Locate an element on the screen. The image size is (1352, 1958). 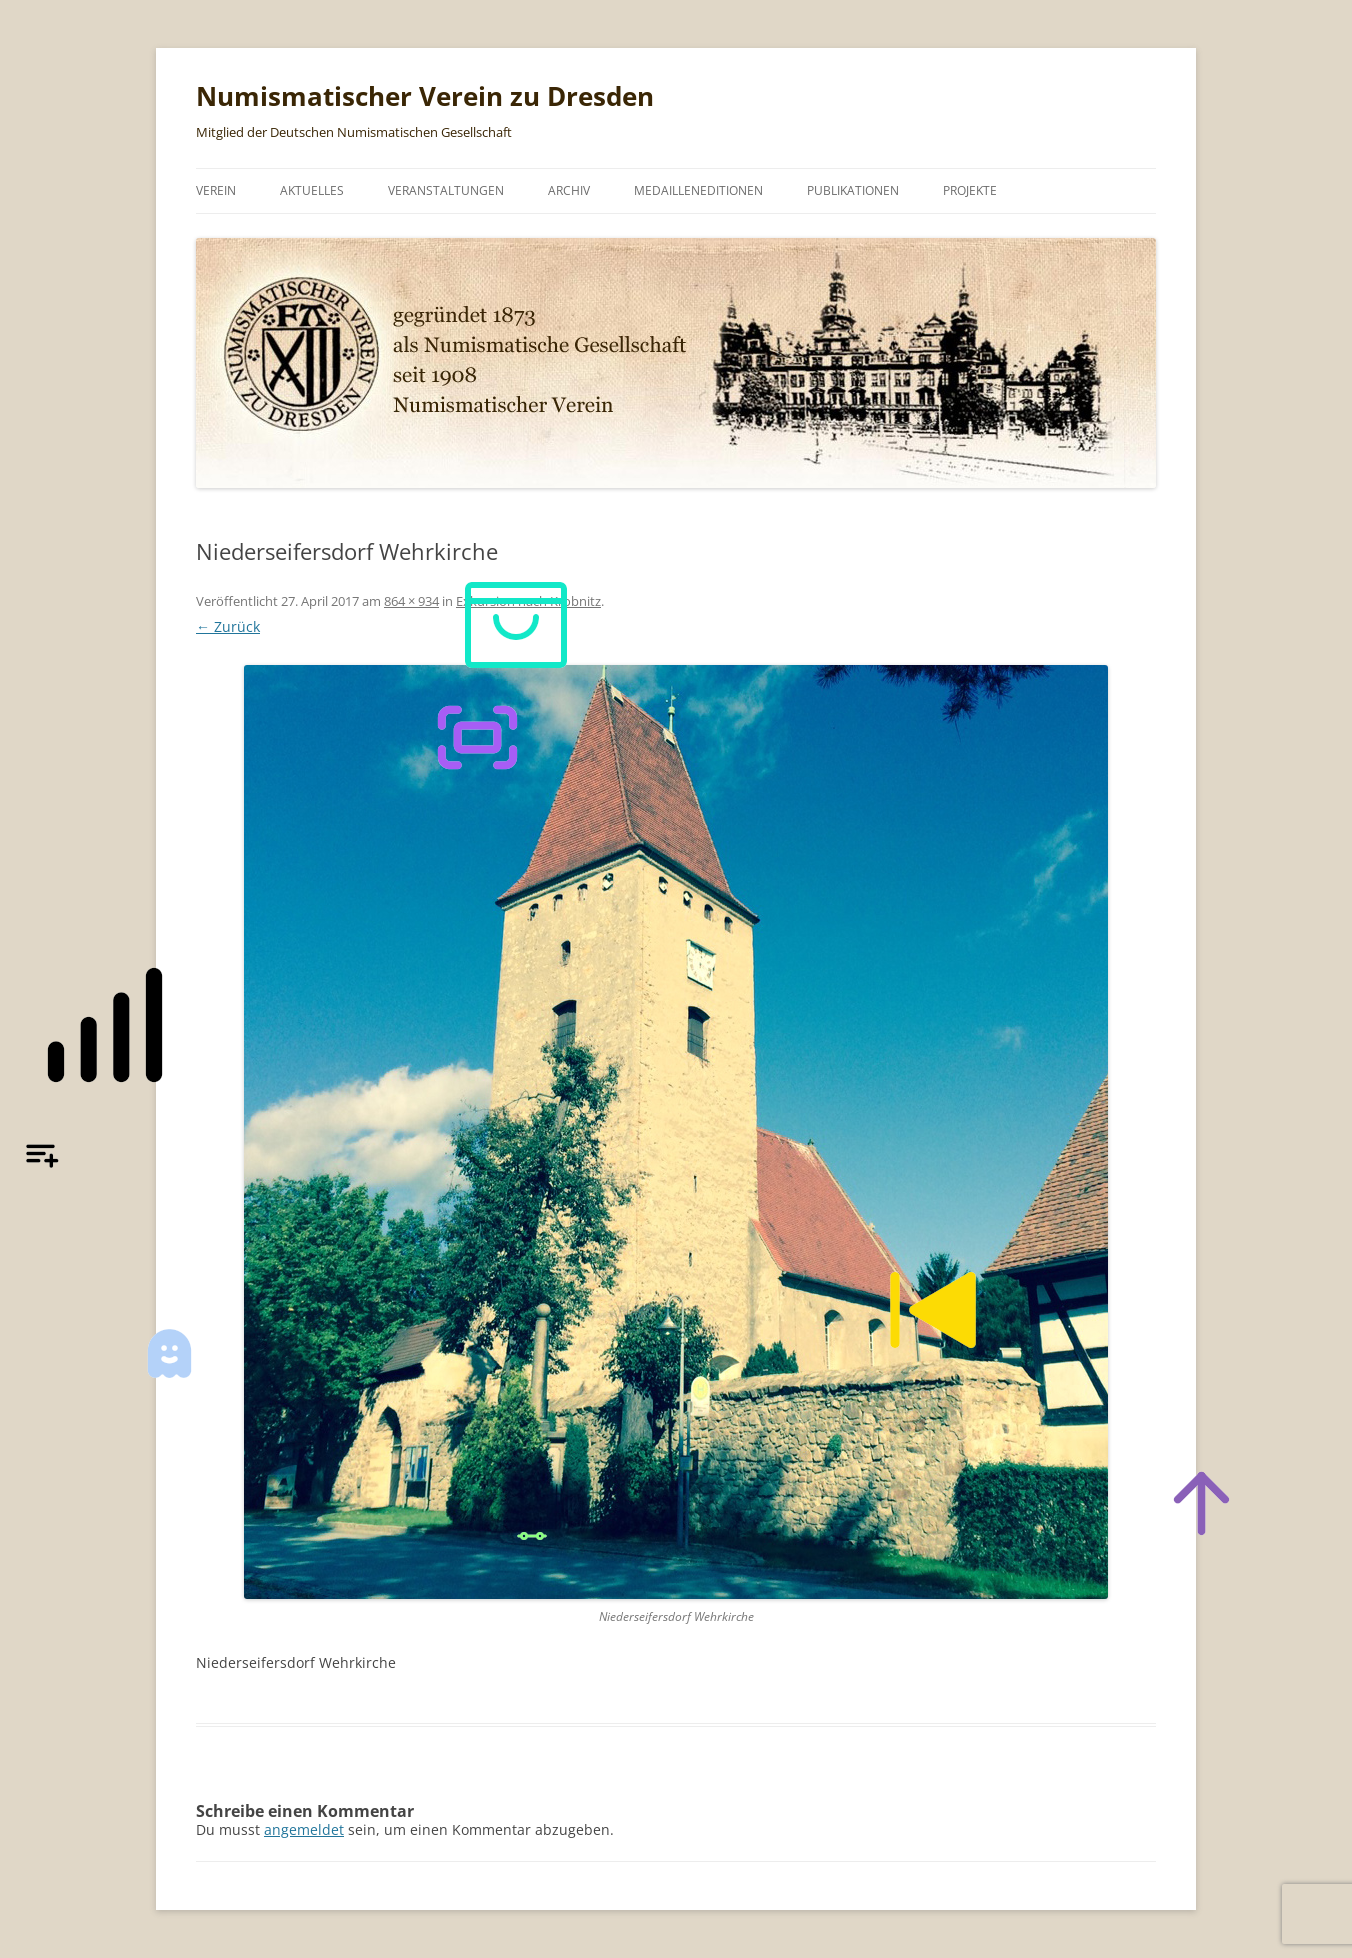
skip to previous track is located at coordinates (933, 1310).